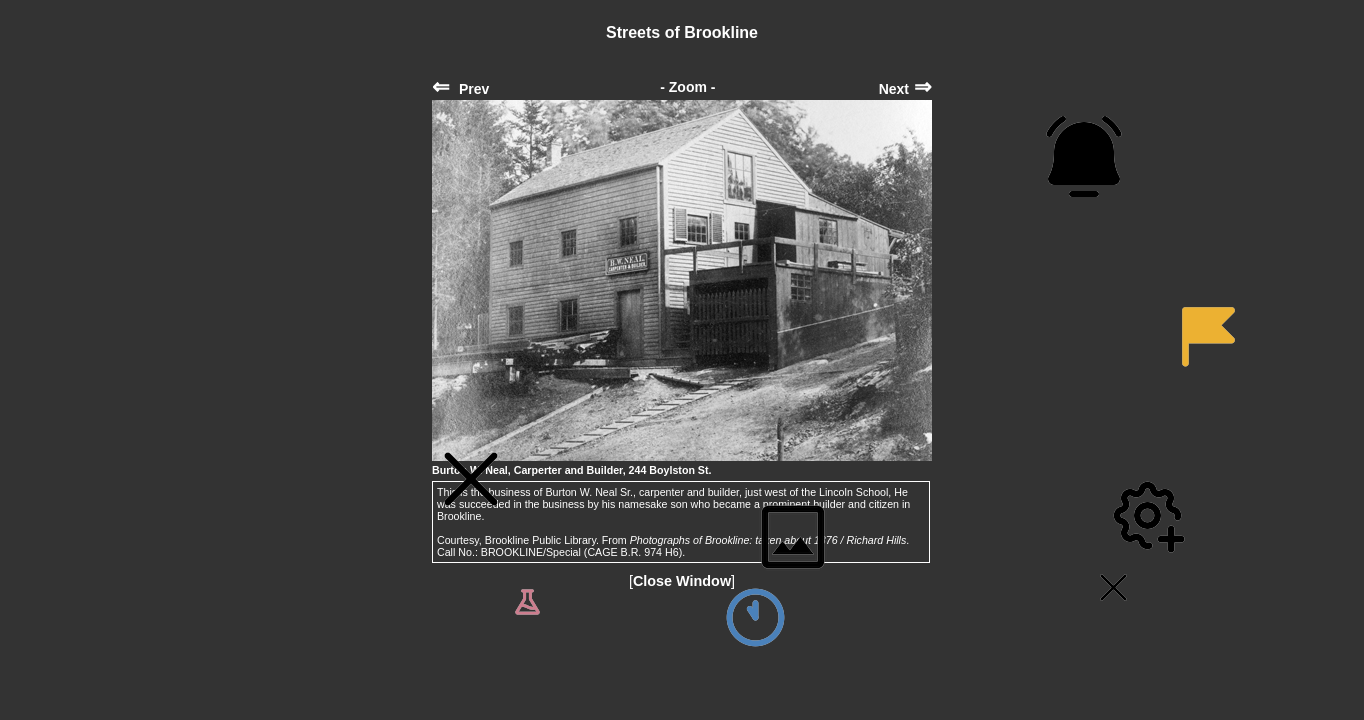  What do you see at coordinates (755, 617) in the screenshot?
I see `indicates the current time (11 o'clock)` at bounding box center [755, 617].